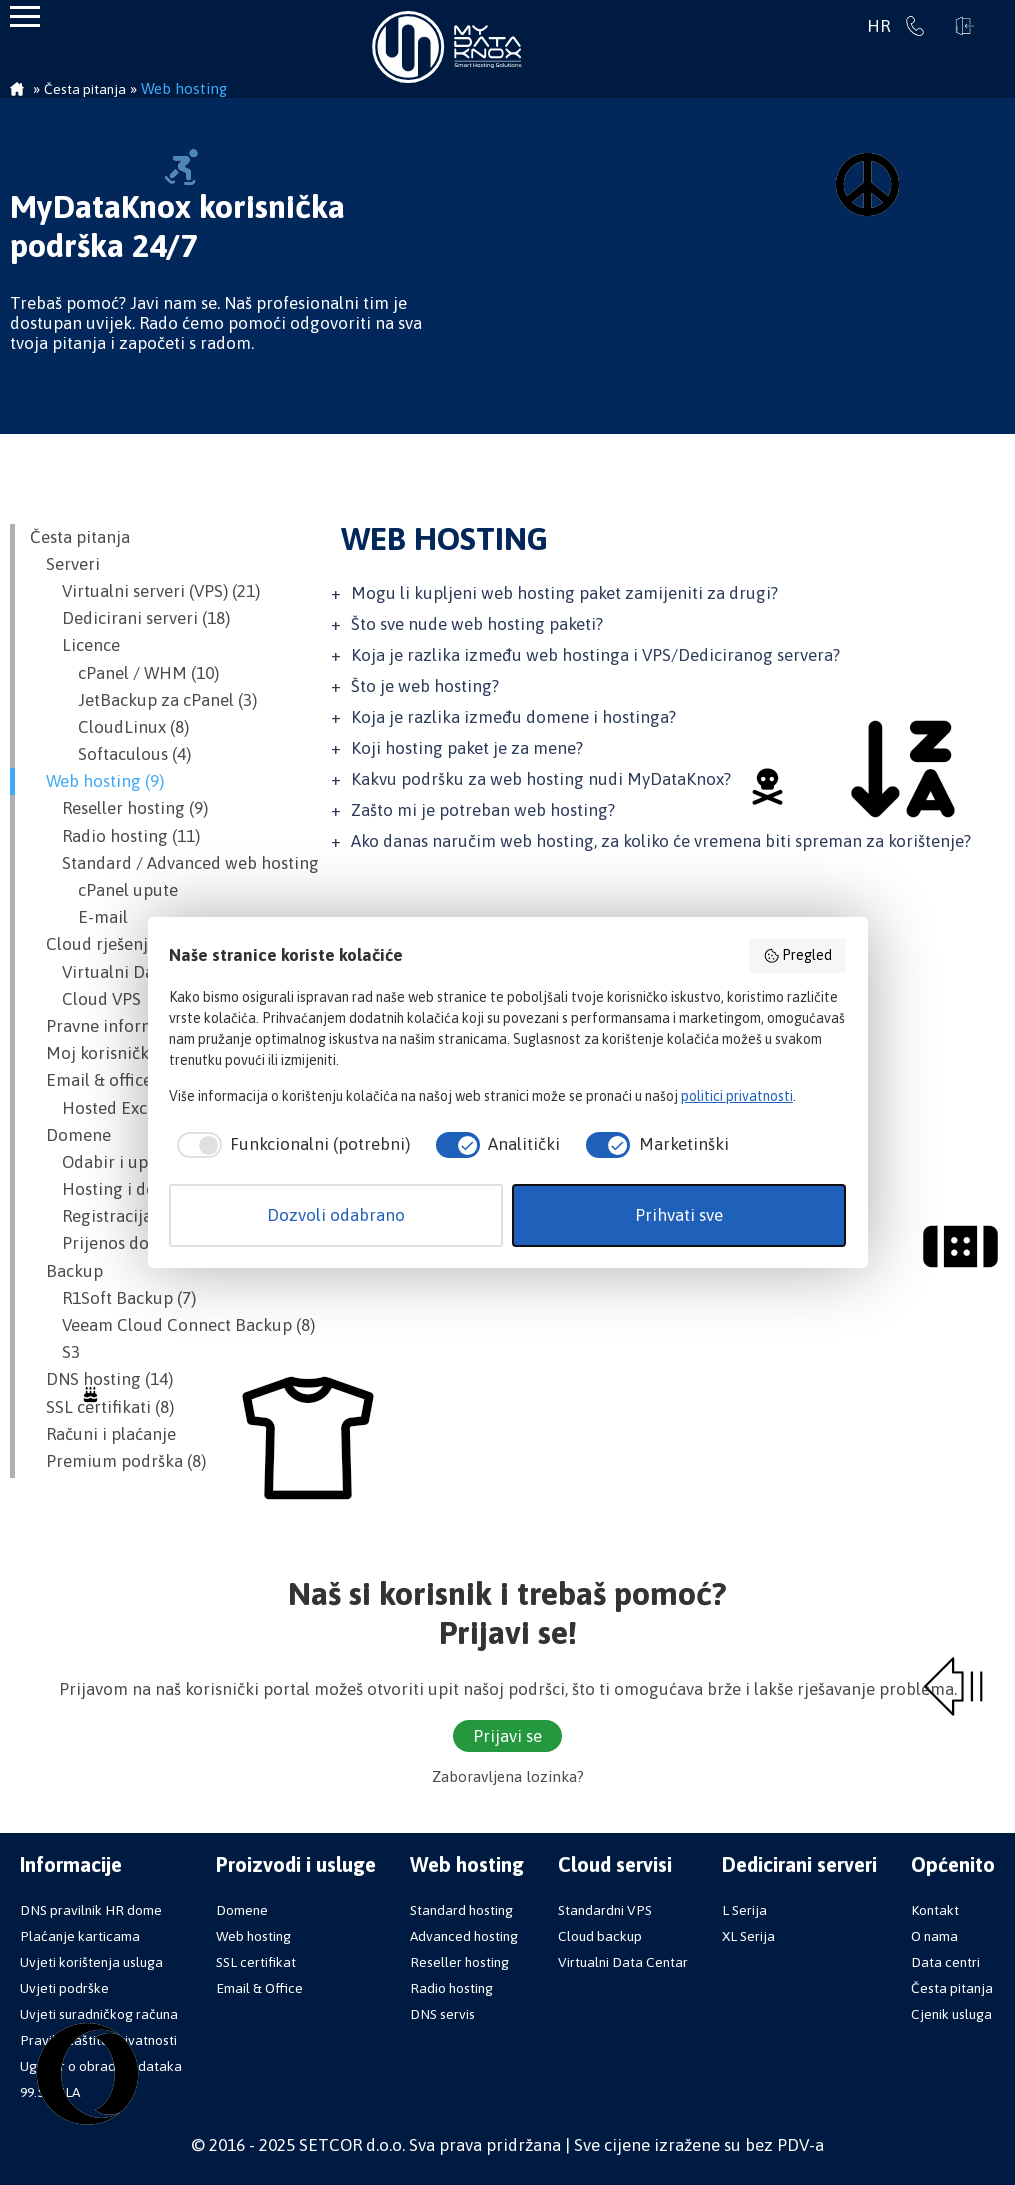 The height and width of the screenshot is (2185, 1015). Describe the element at coordinates (87, 2075) in the screenshot. I see `open Opera browser` at that location.